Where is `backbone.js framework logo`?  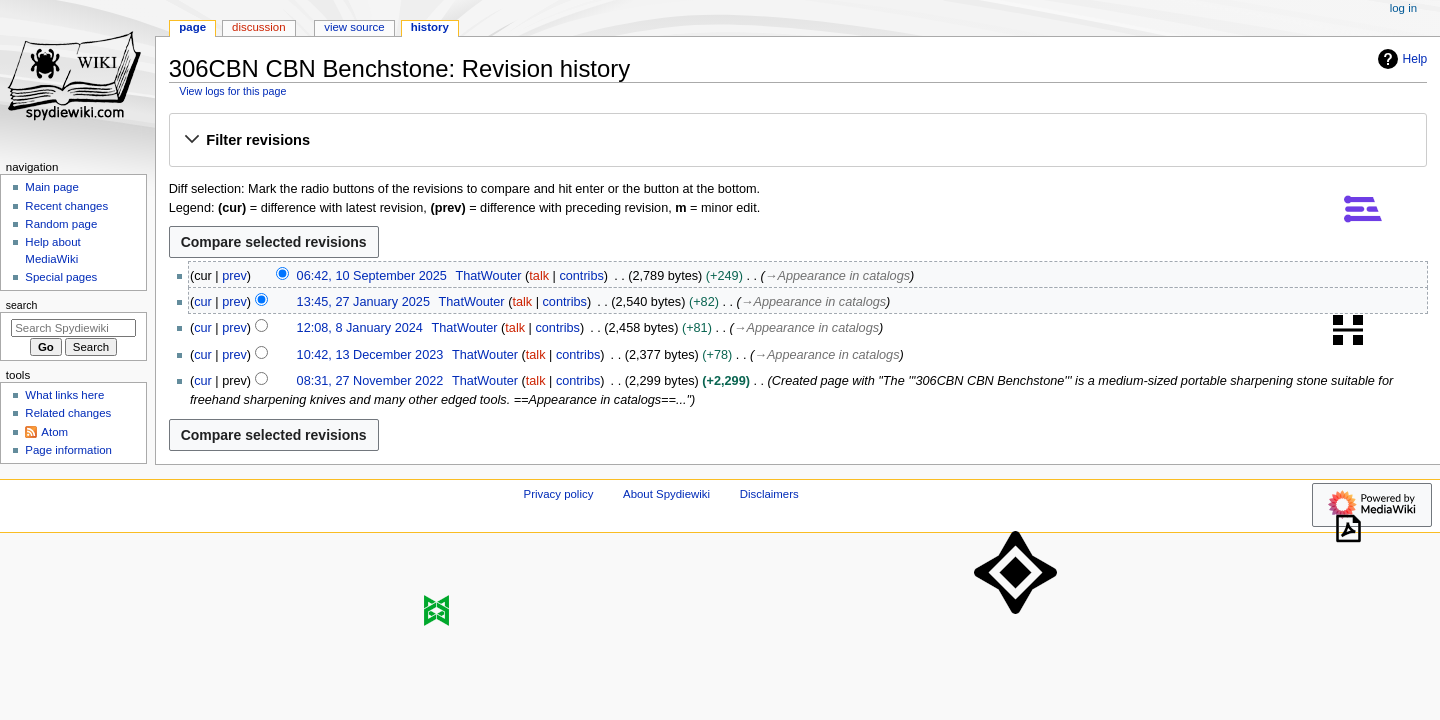
backbone.js framework logo is located at coordinates (436, 610).